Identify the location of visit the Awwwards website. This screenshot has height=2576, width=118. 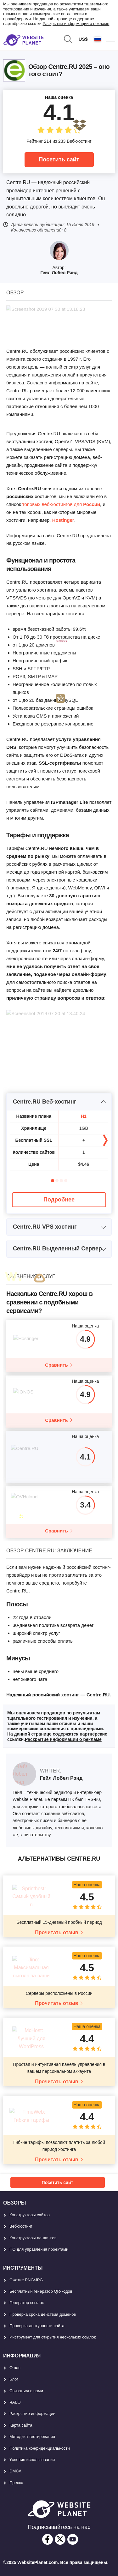
(13, 1277).